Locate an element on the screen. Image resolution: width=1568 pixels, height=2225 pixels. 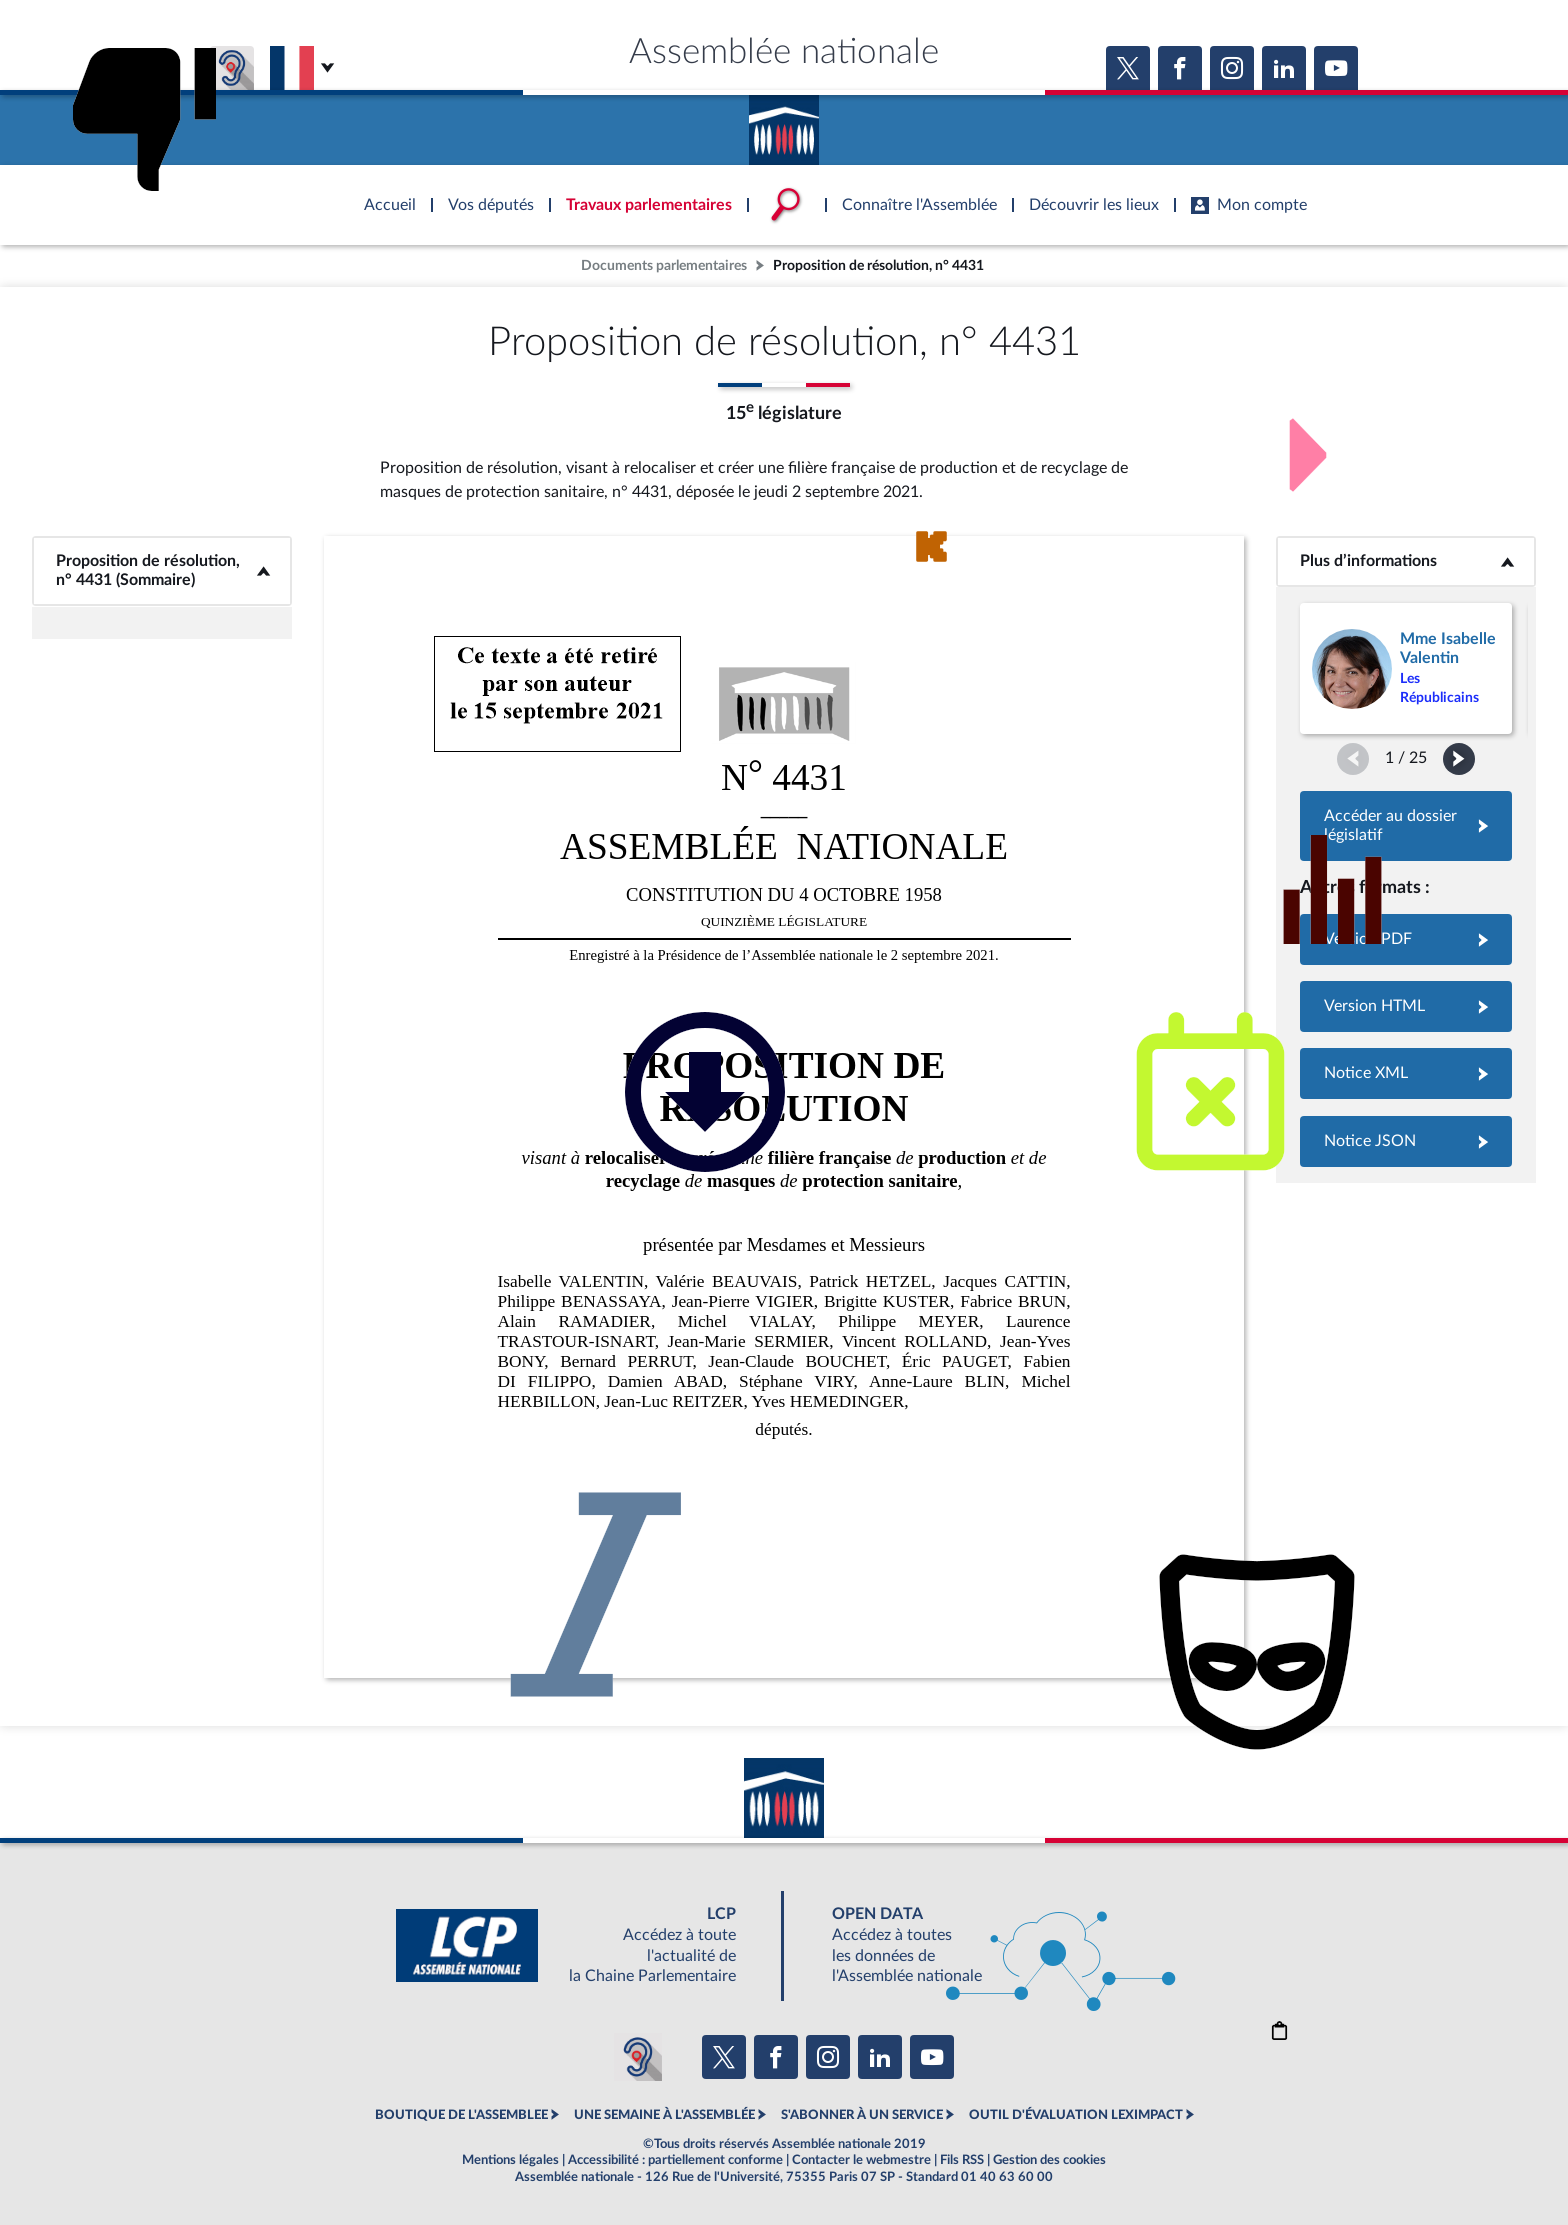
dislike or downvote content is located at coordinates (144, 119).